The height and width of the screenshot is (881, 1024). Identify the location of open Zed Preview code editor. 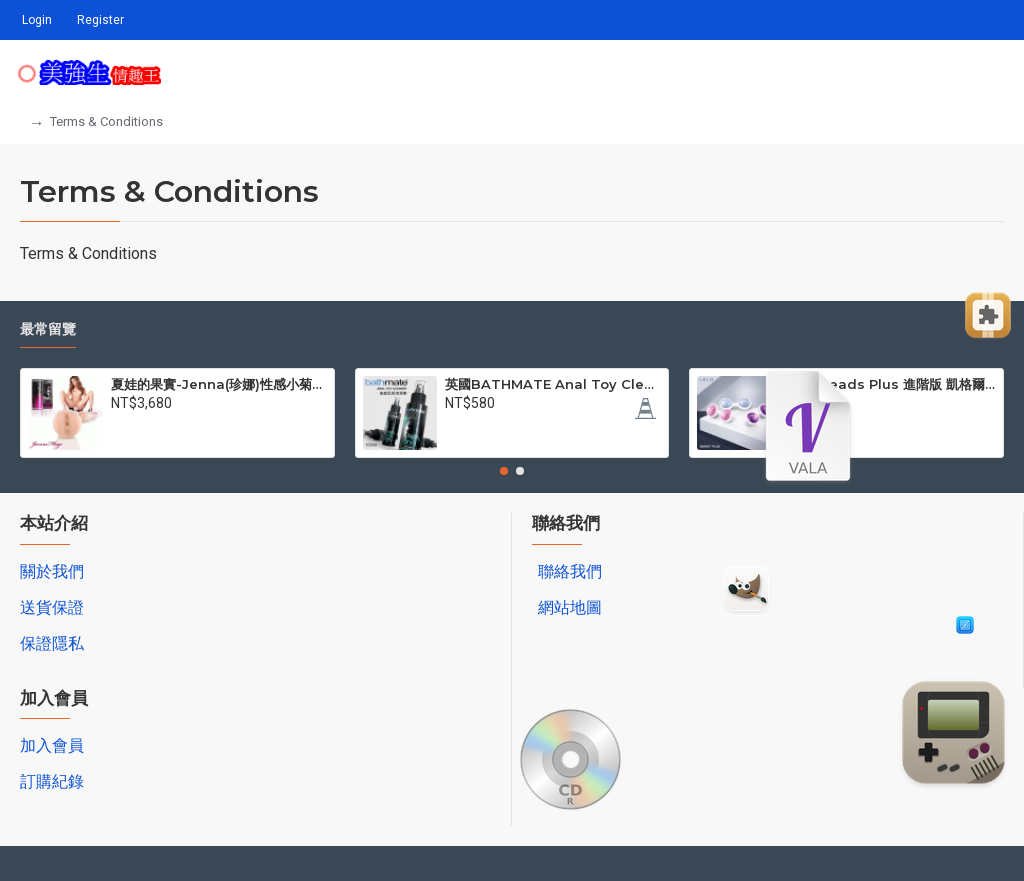
(965, 625).